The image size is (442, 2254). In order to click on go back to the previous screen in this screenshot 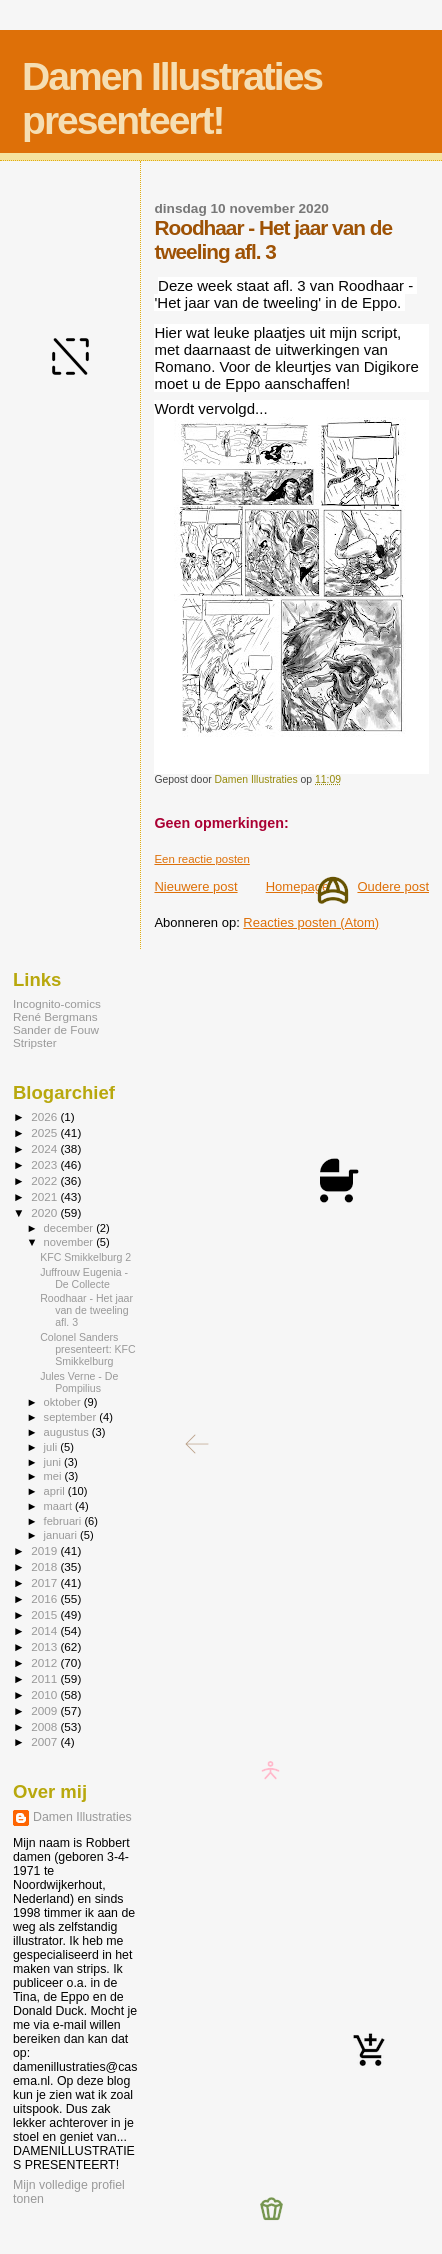, I will do `click(197, 1444)`.